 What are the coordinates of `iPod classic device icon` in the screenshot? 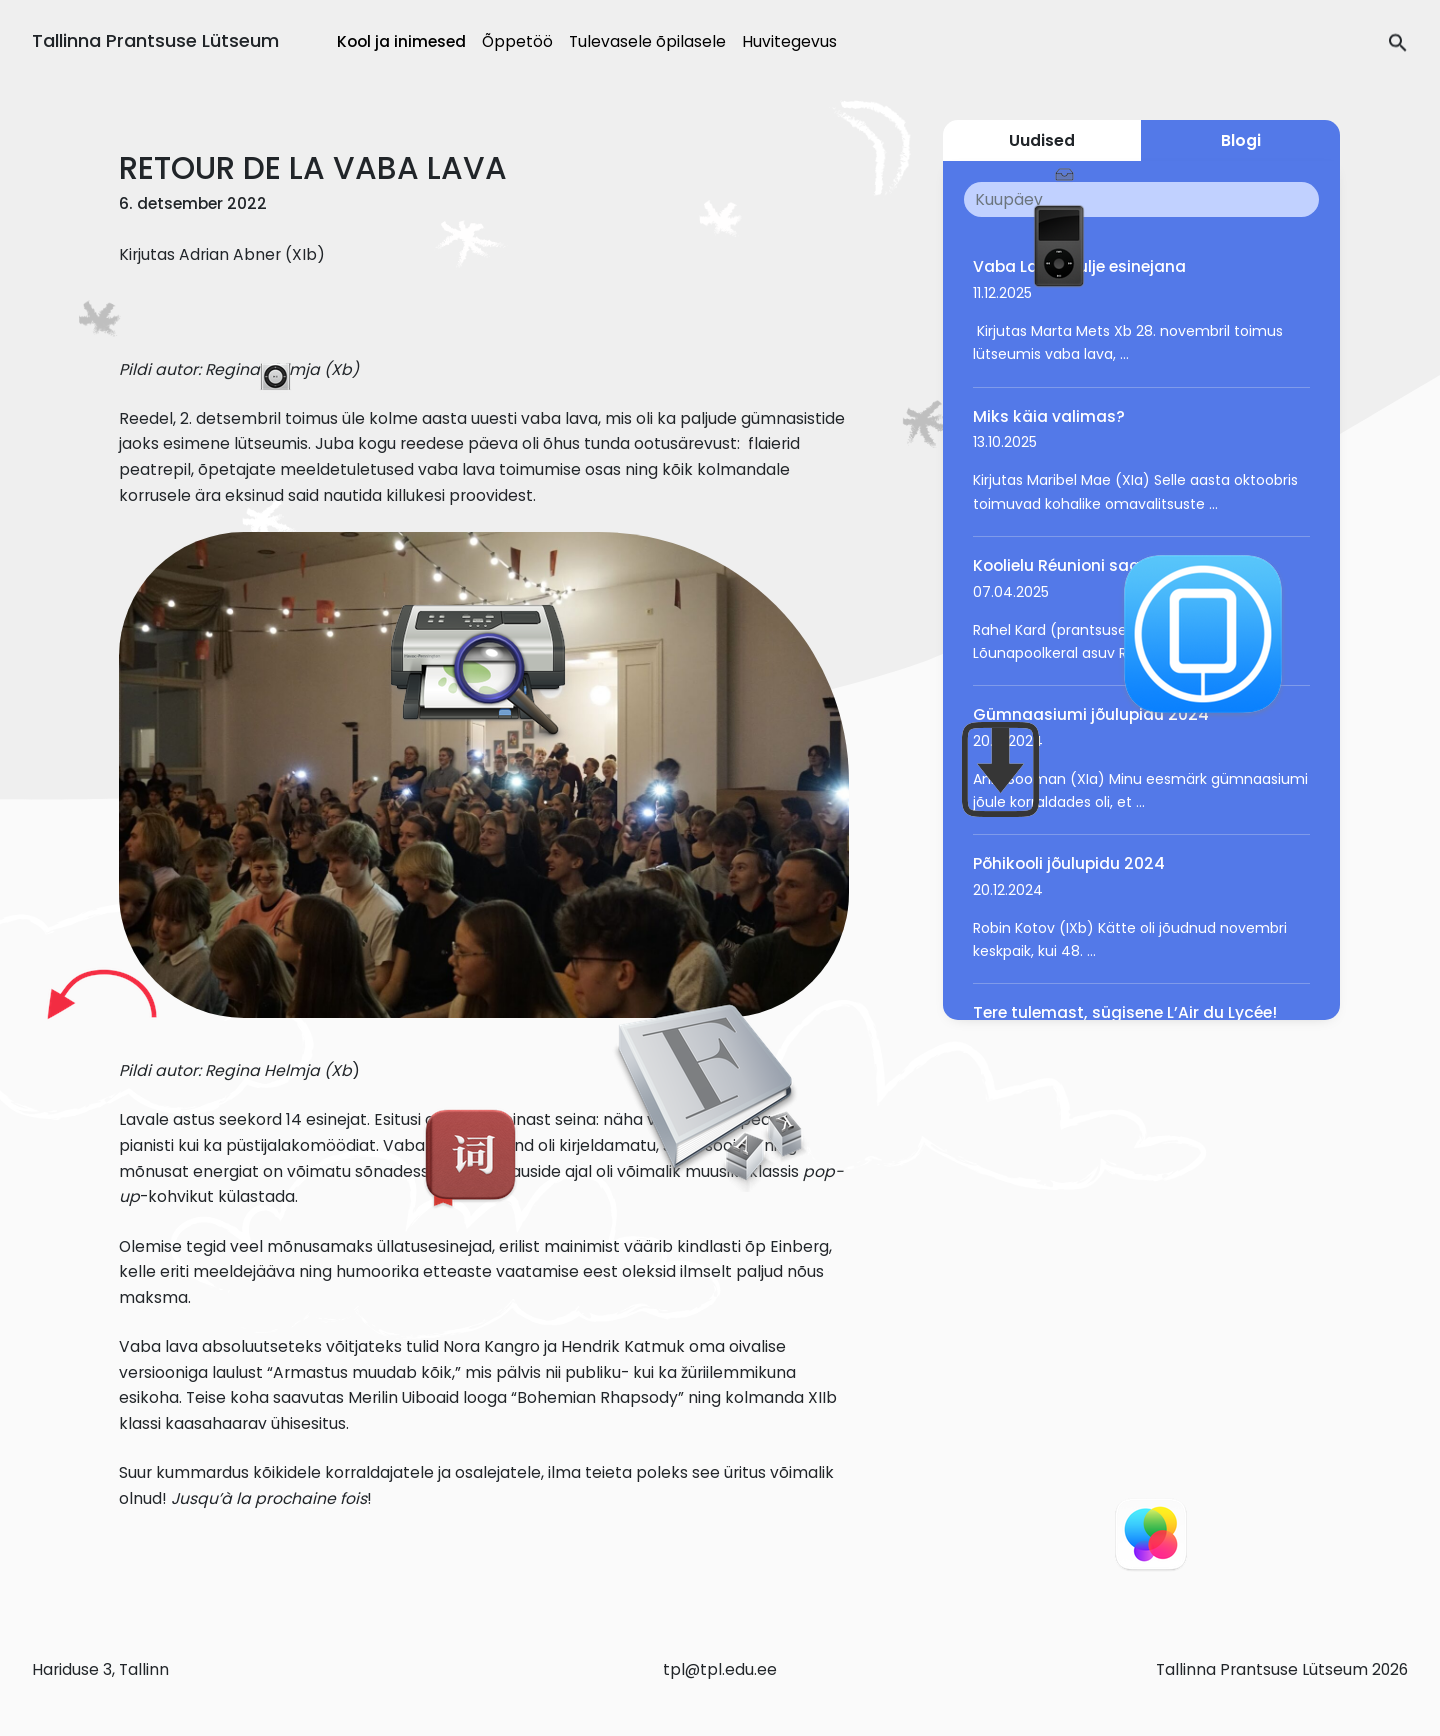 It's located at (1059, 246).